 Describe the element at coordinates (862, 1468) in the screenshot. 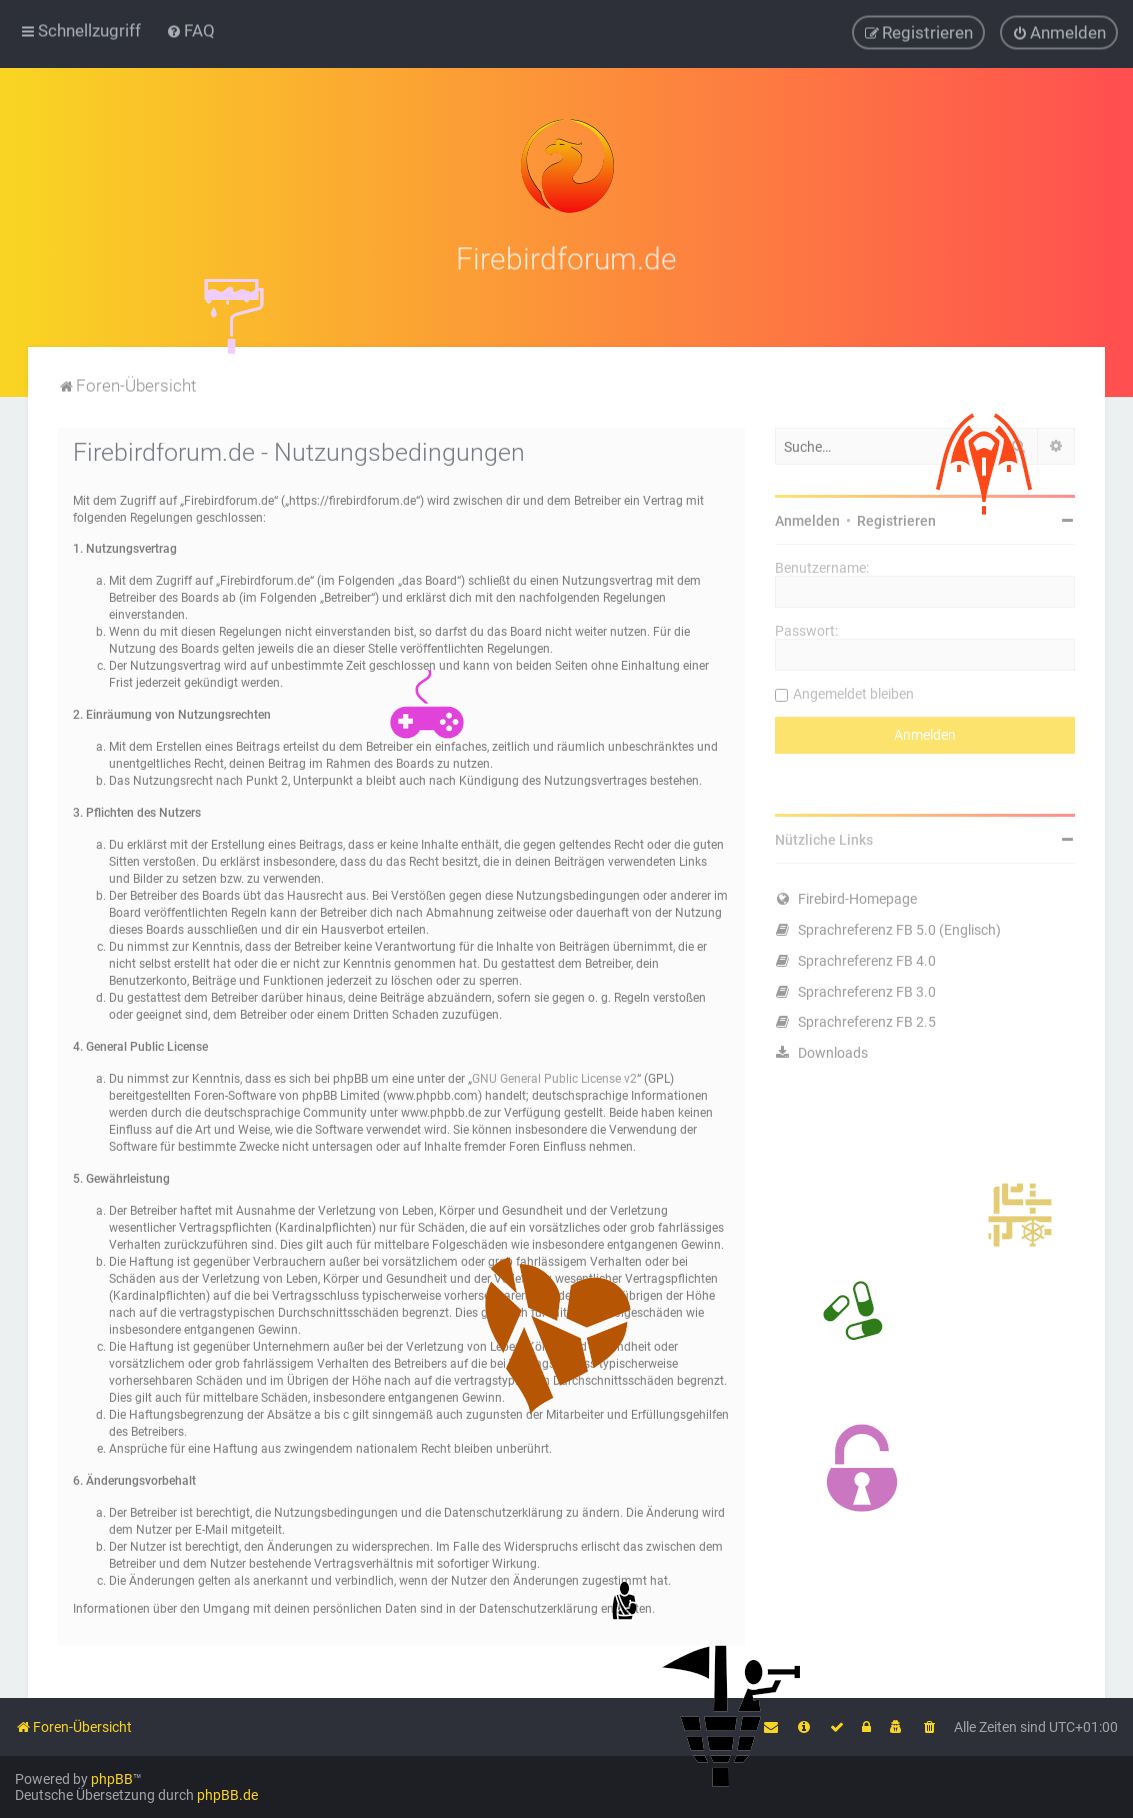

I see `unlocked or unsecured status` at that location.